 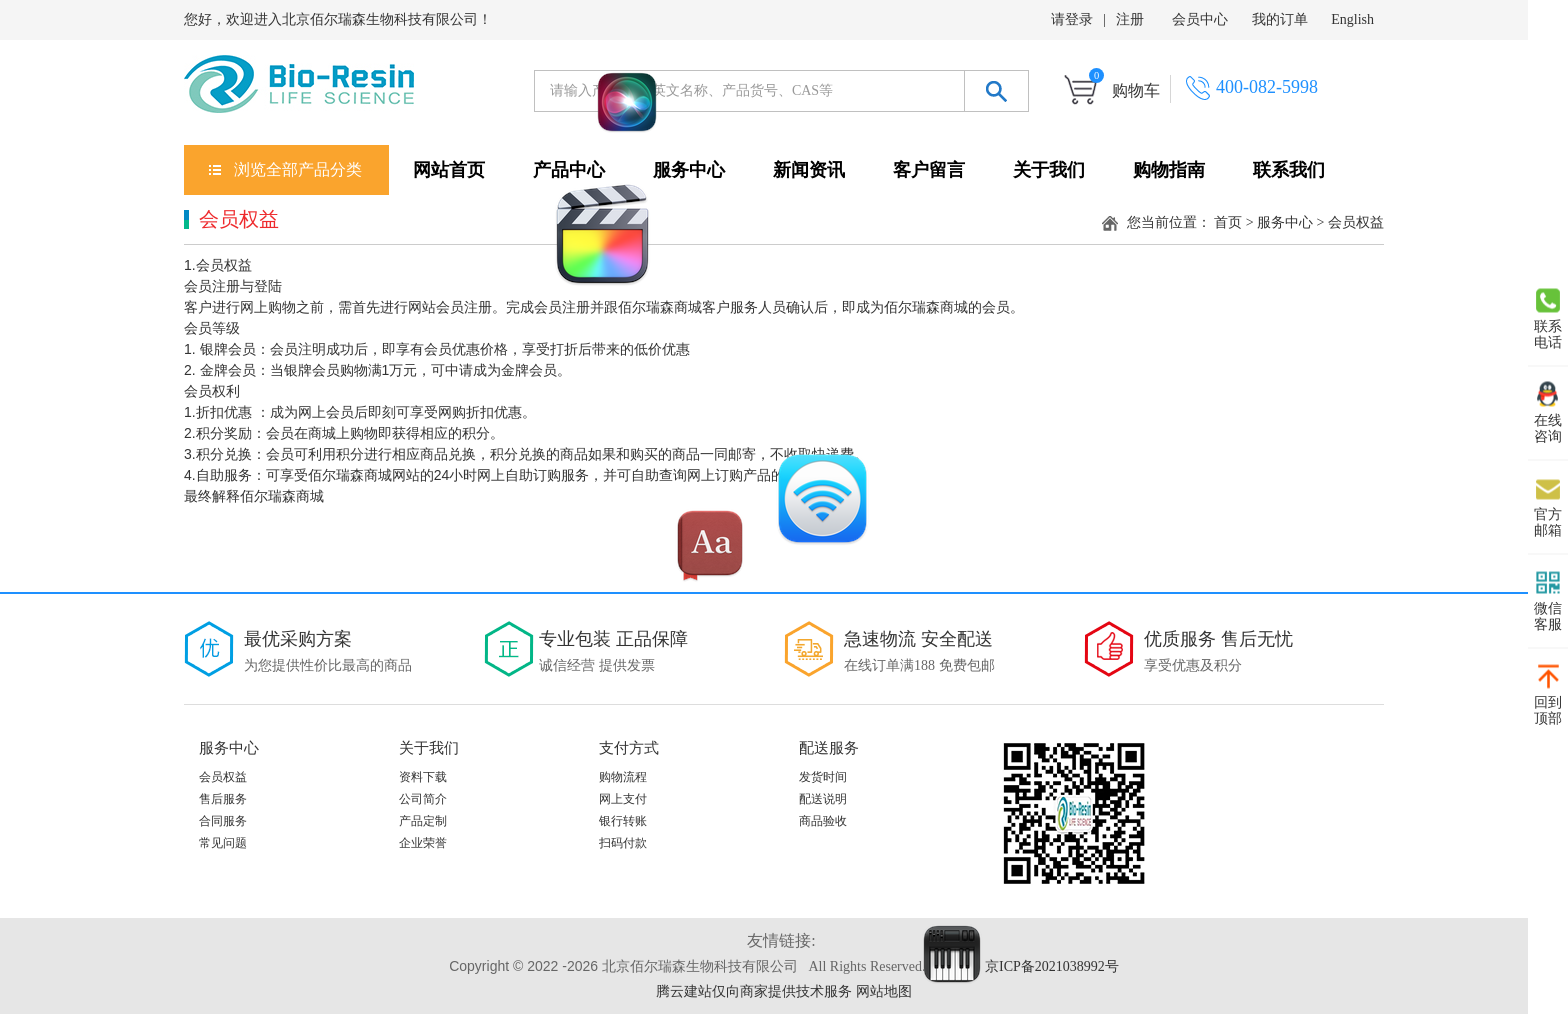 What do you see at coordinates (627, 102) in the screenshot?
I see `activate Siri voice assistant` at bounding box center [627, 102].